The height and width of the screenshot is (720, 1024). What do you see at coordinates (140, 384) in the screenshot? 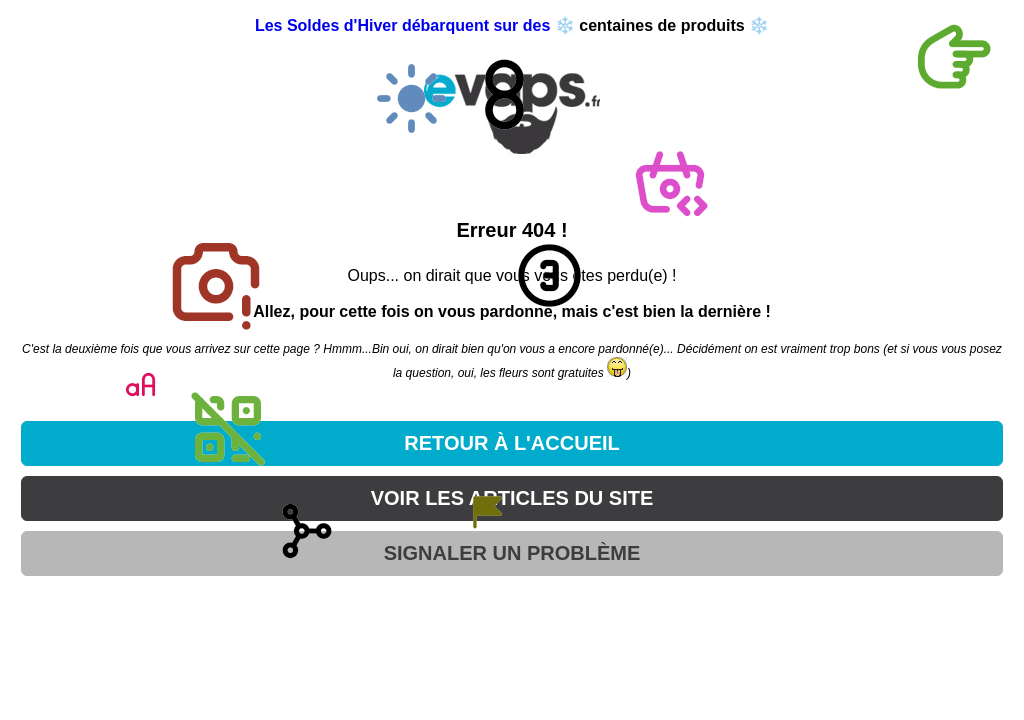
I see `toggle between uppercase and lowercase text` at bounding box center [140, 384].